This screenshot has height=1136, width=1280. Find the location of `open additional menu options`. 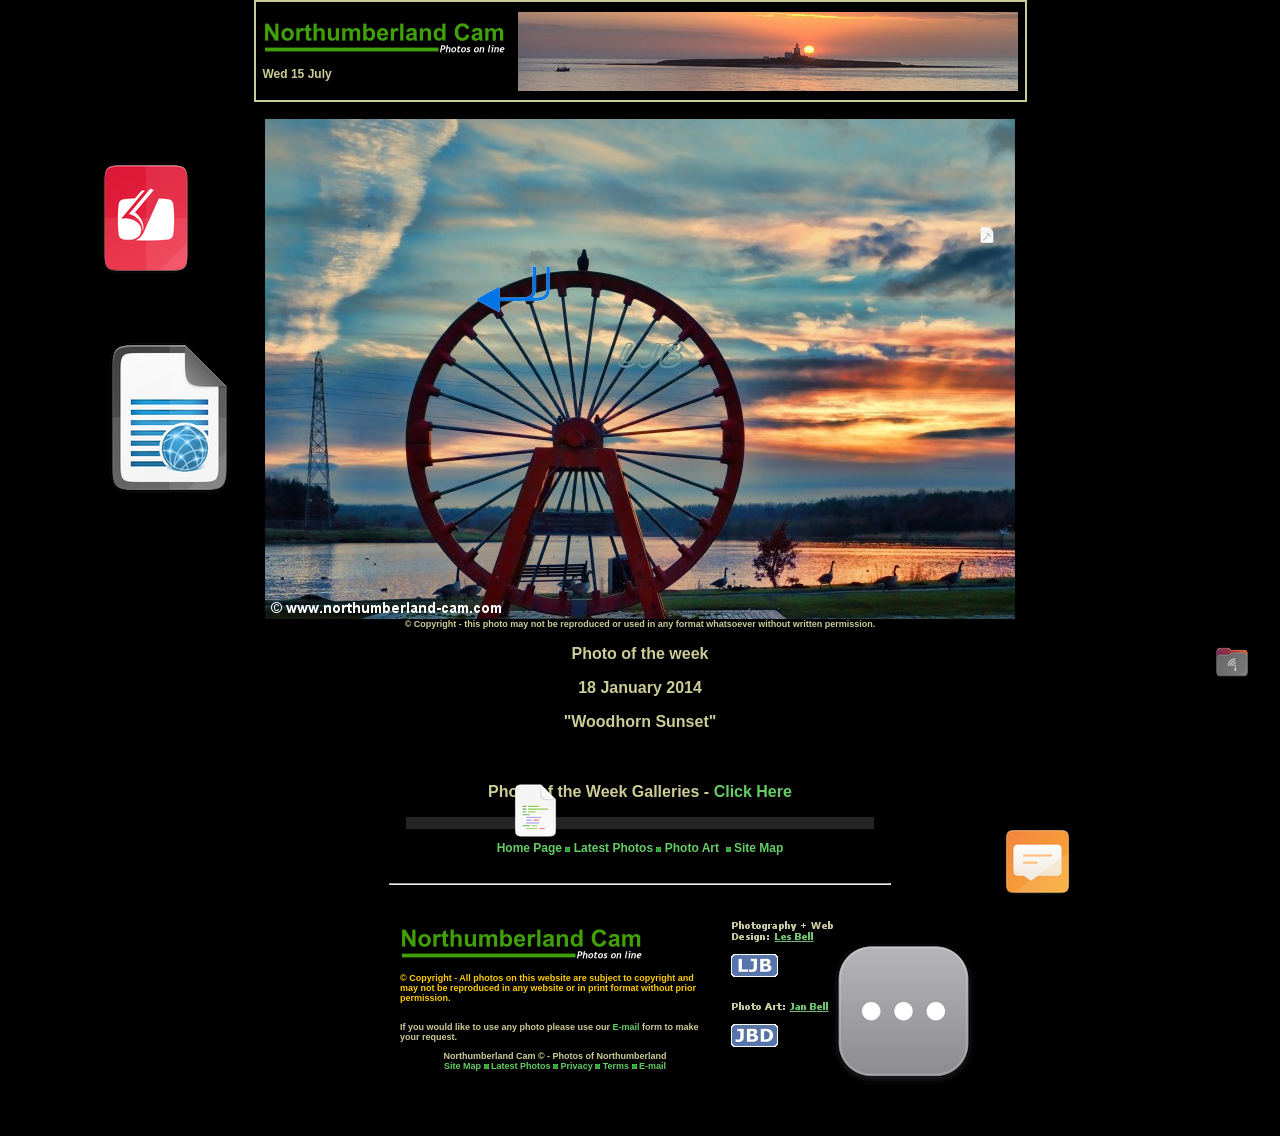

open additional menu options is located at coordinates (903, 1013).